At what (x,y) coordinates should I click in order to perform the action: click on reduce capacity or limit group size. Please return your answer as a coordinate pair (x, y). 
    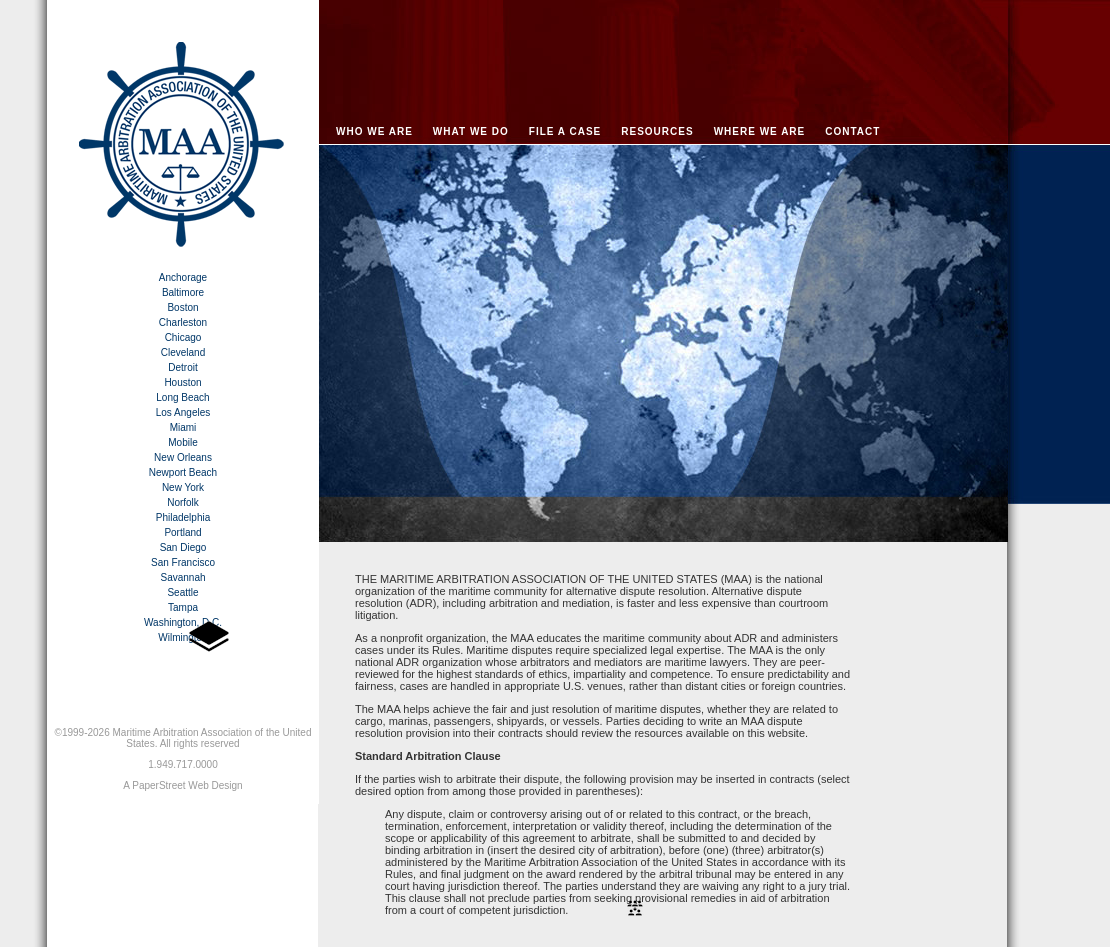
    Looking at the image, I should click on (635, 908).